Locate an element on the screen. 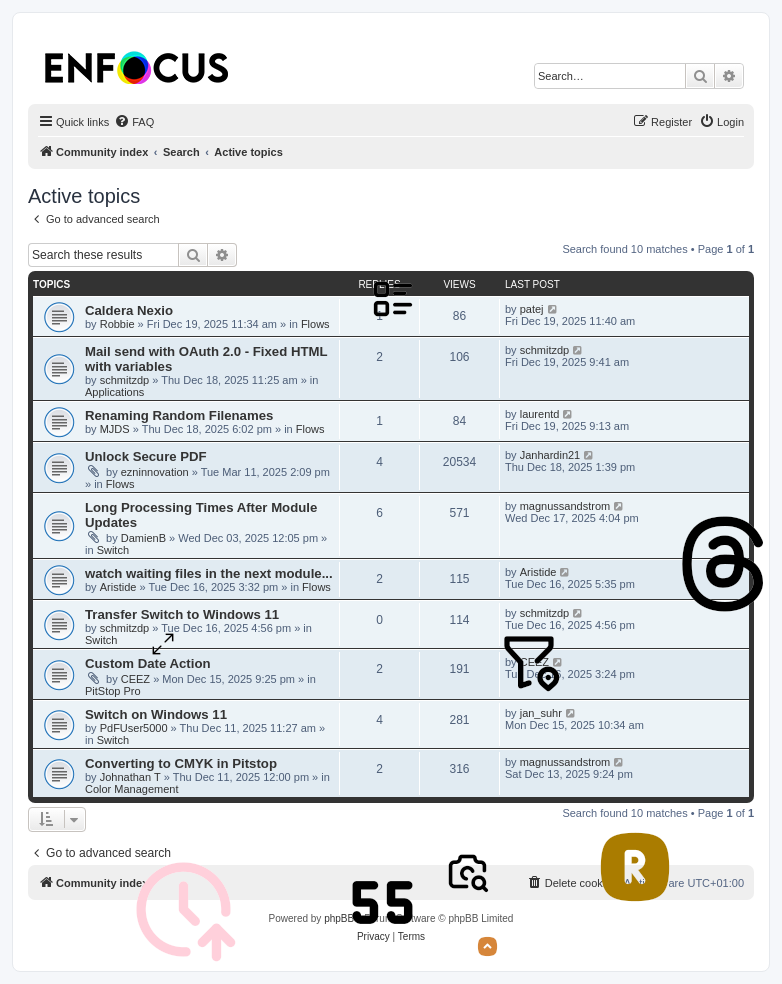 The image size is (782, 984). view detailed list items is located at coordinates (393, 299).